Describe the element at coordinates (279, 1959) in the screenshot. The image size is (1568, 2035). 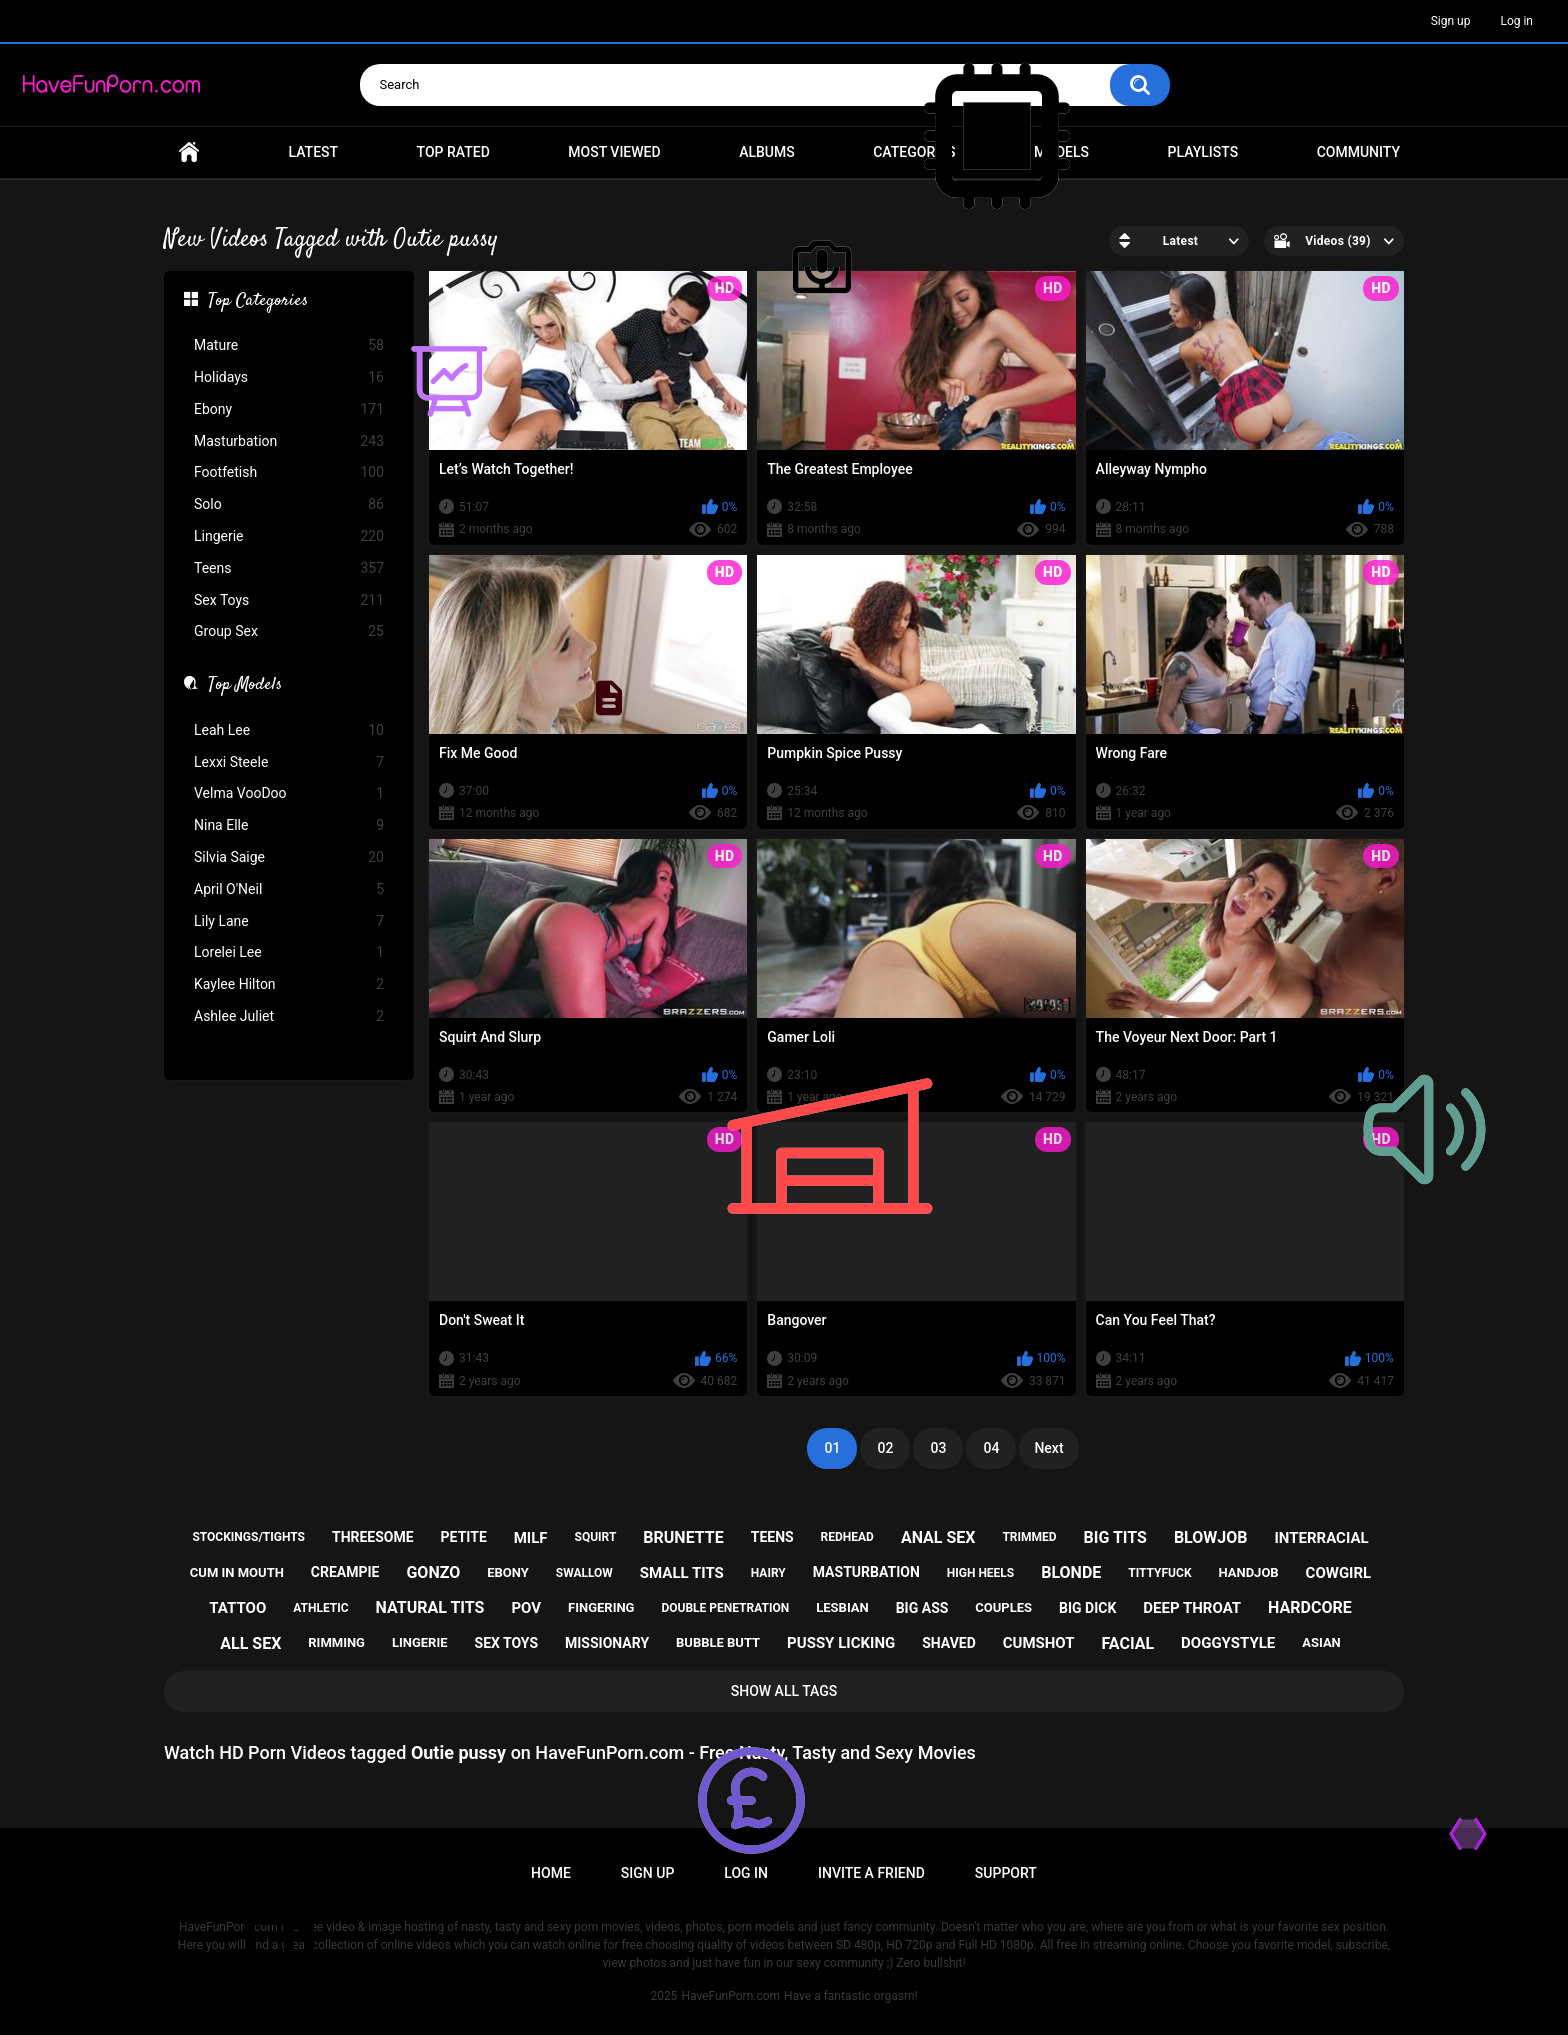
I see `access meeting room booking` at that location.